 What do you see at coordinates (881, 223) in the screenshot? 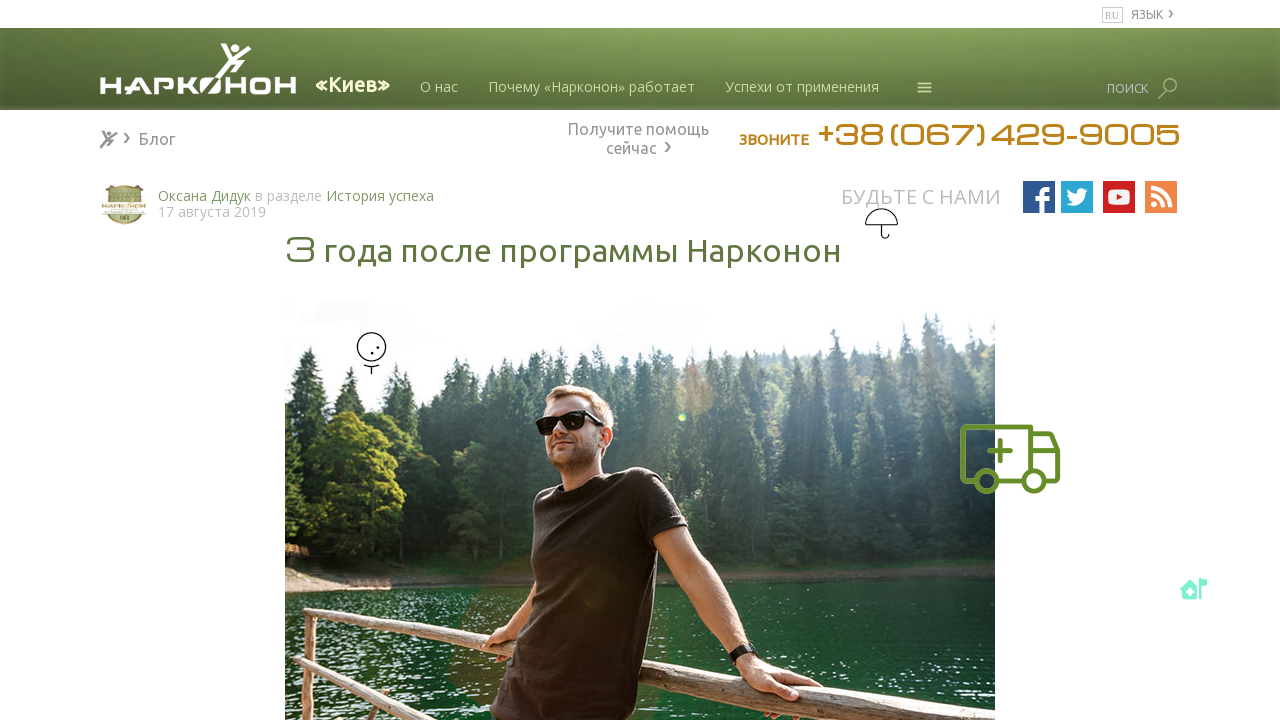
I see `indicates weather protection or rain forecast` at bounding box center [881, 223].